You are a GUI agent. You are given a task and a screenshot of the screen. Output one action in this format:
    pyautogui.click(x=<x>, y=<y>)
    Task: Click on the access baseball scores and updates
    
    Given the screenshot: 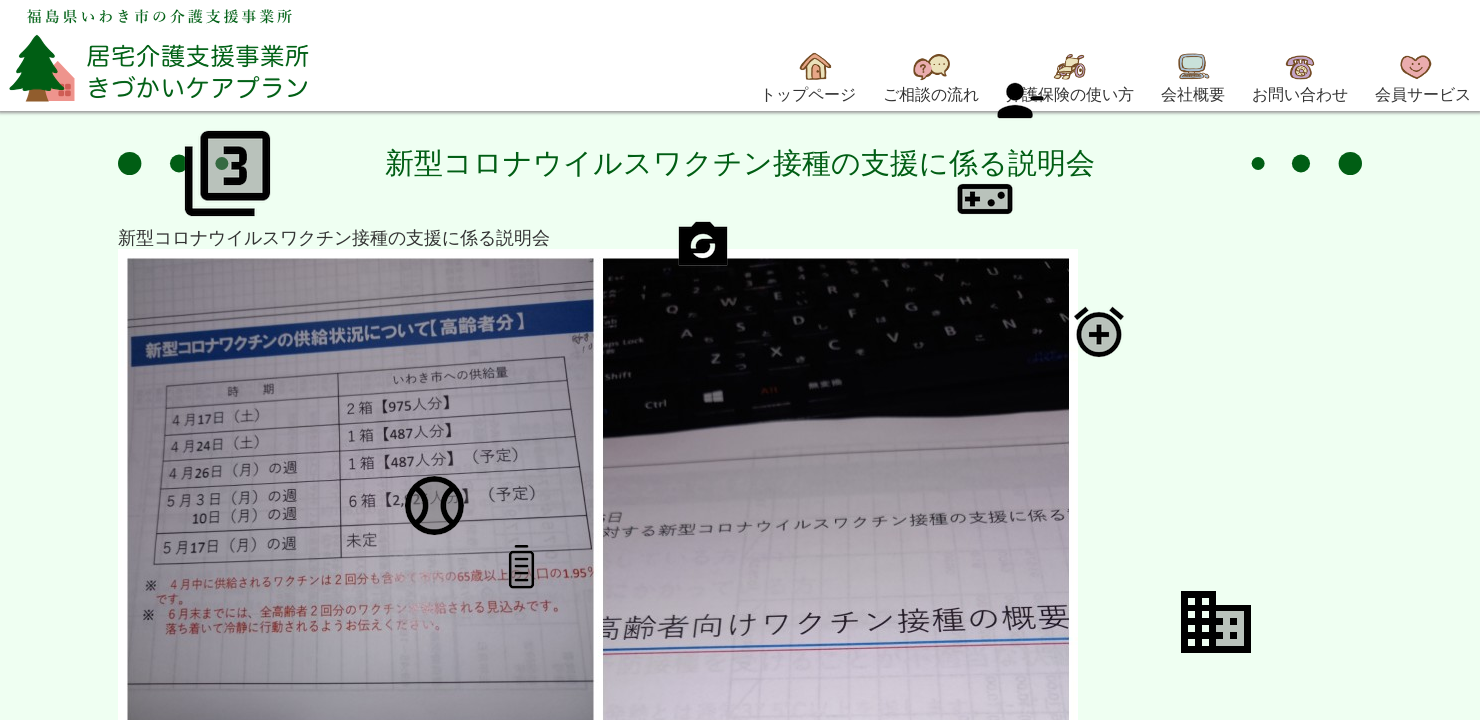 What is the action you would take?
    pyautogui.click(x=434, y=505)
    